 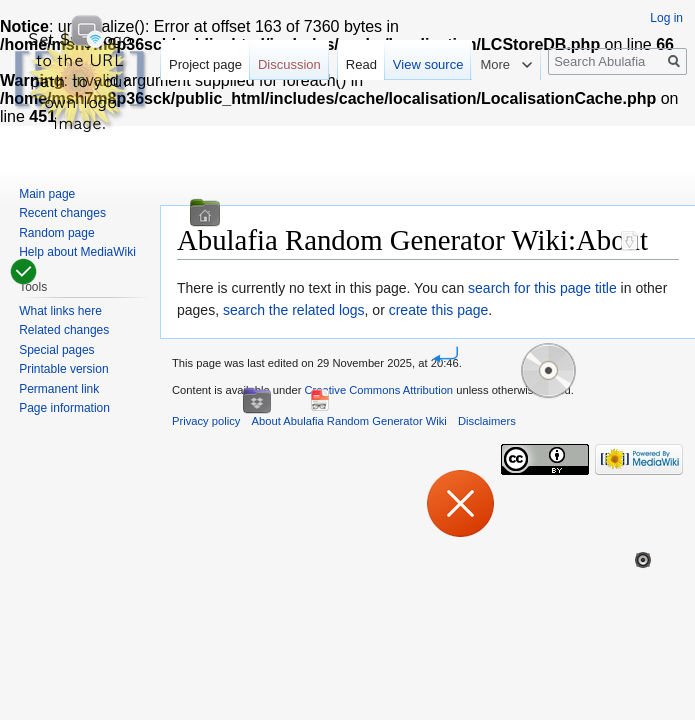 I want to click on open remote desktop preferences, so click(x=87, y=31).